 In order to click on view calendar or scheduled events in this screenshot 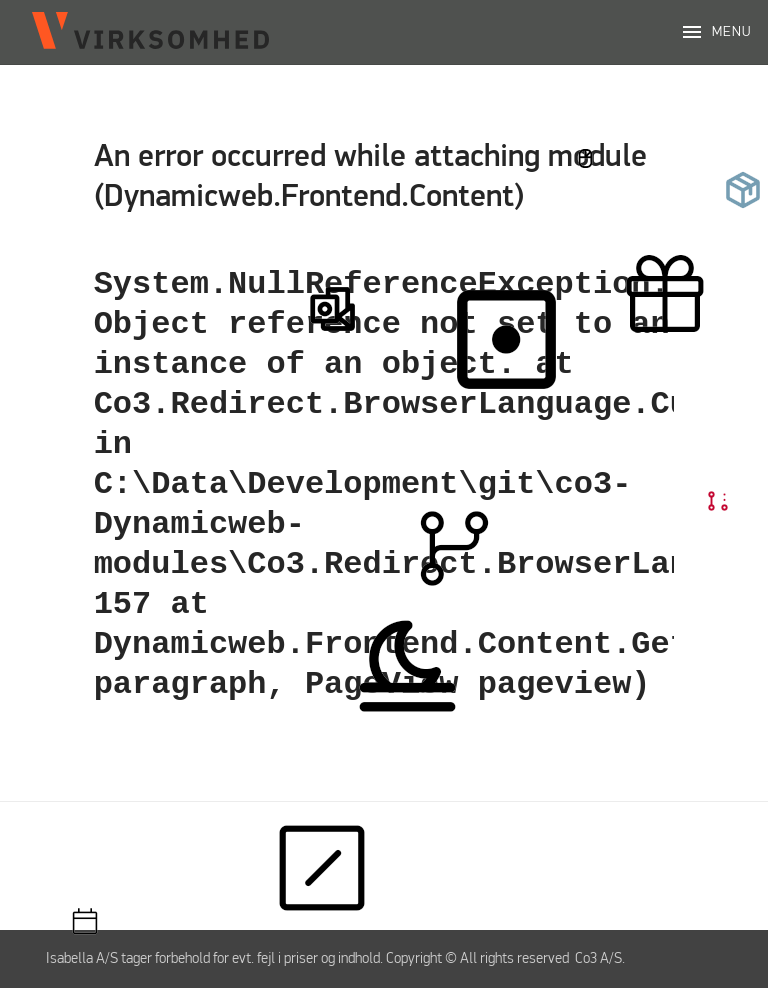, I will do `click(85, 922)`.